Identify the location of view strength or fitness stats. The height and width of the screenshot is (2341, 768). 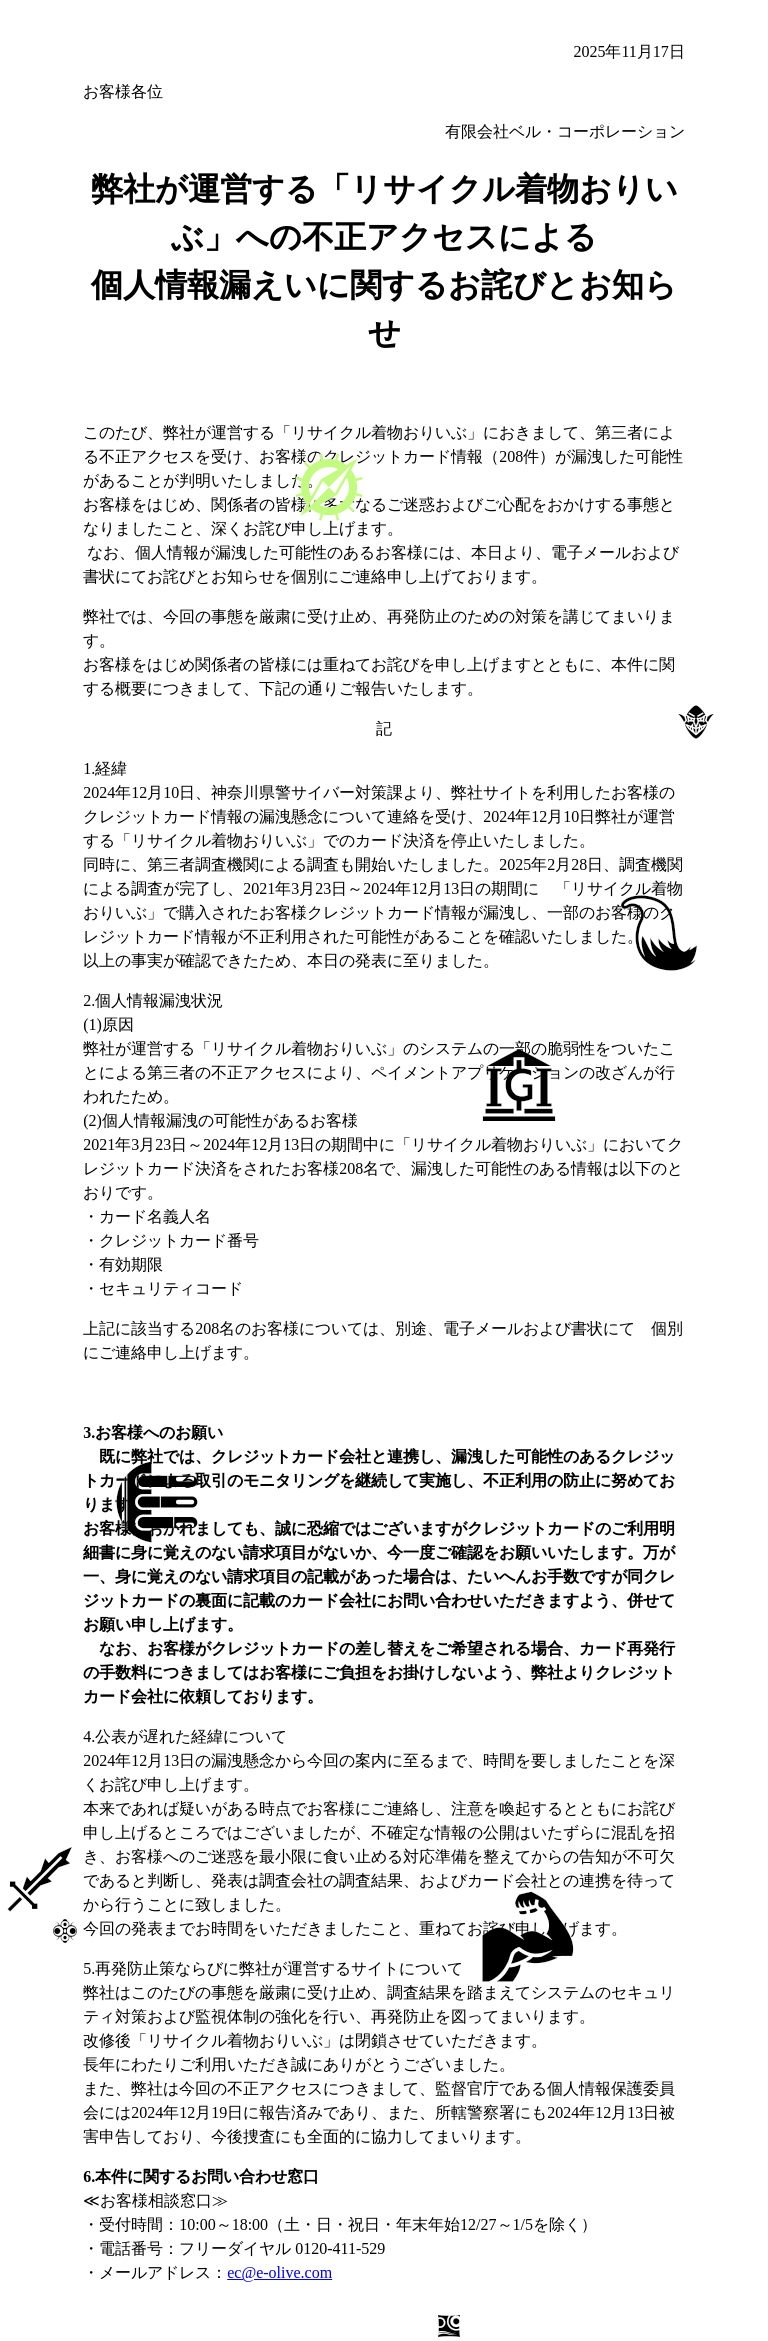
(528, 1936).